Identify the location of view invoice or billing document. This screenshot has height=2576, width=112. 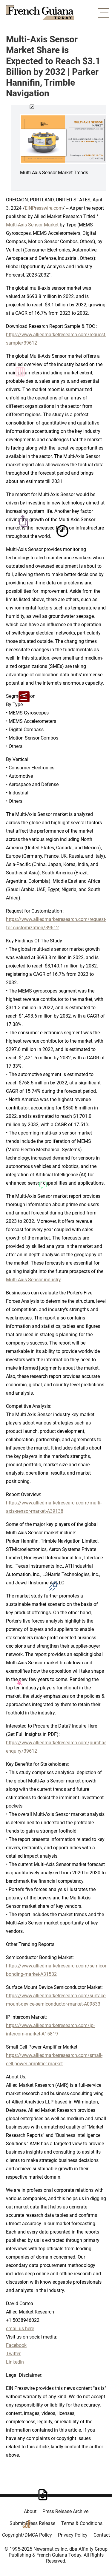
(43, 2495).